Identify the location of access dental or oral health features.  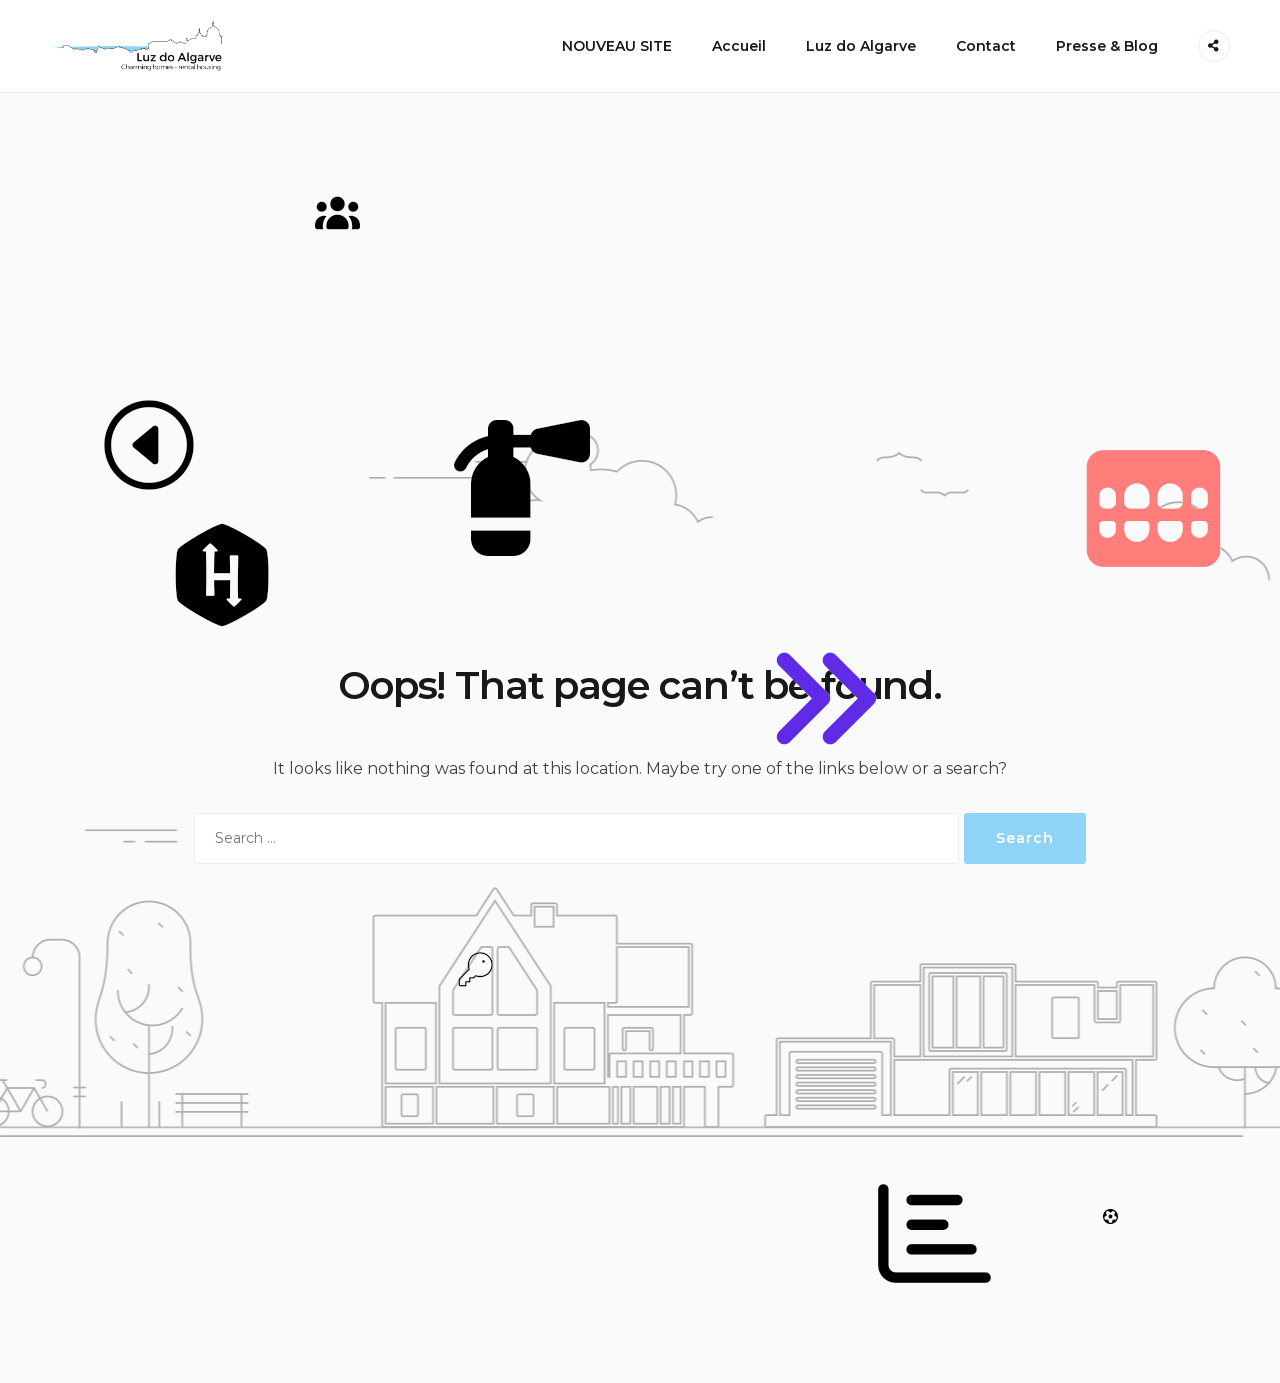
(1153, 508).